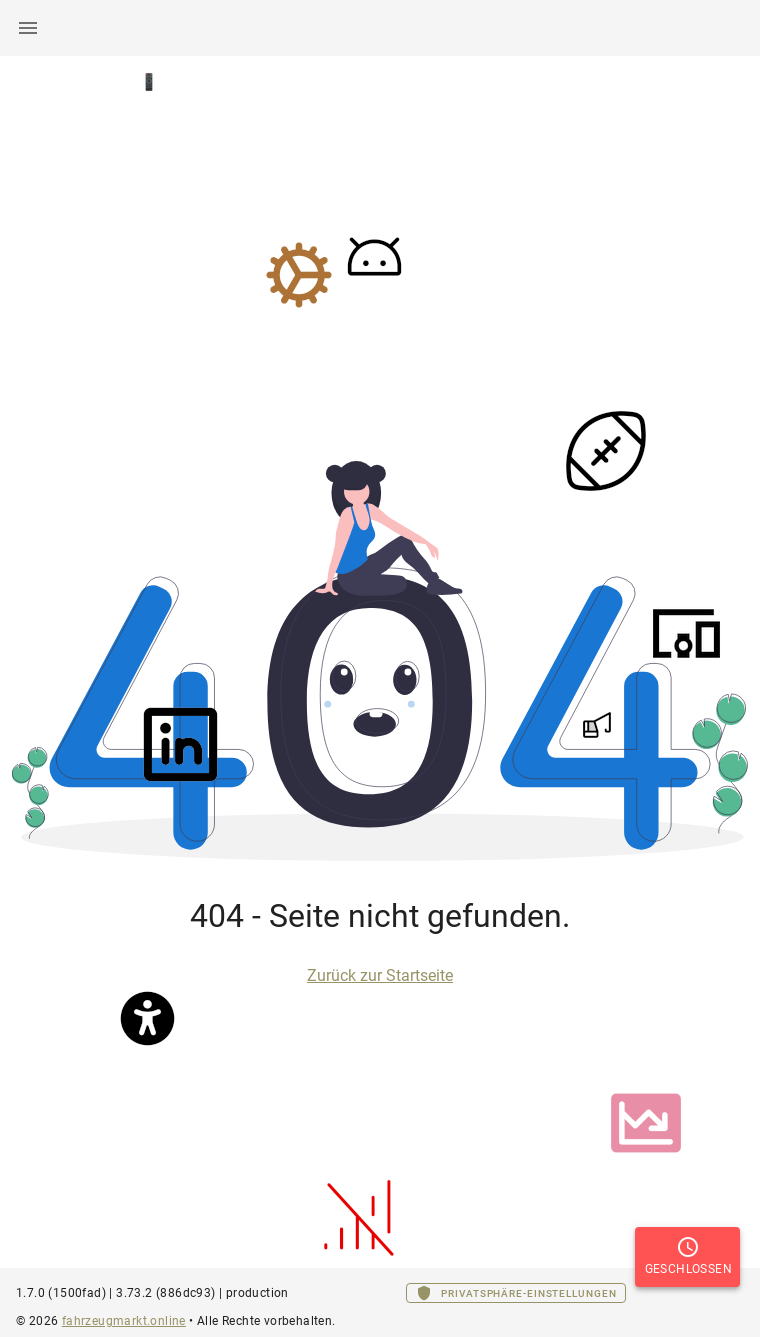  What do you see at coordinates (147, 1018) in the screenshot?
I see `access accessibility settings` at bounding box center [147, 1018].